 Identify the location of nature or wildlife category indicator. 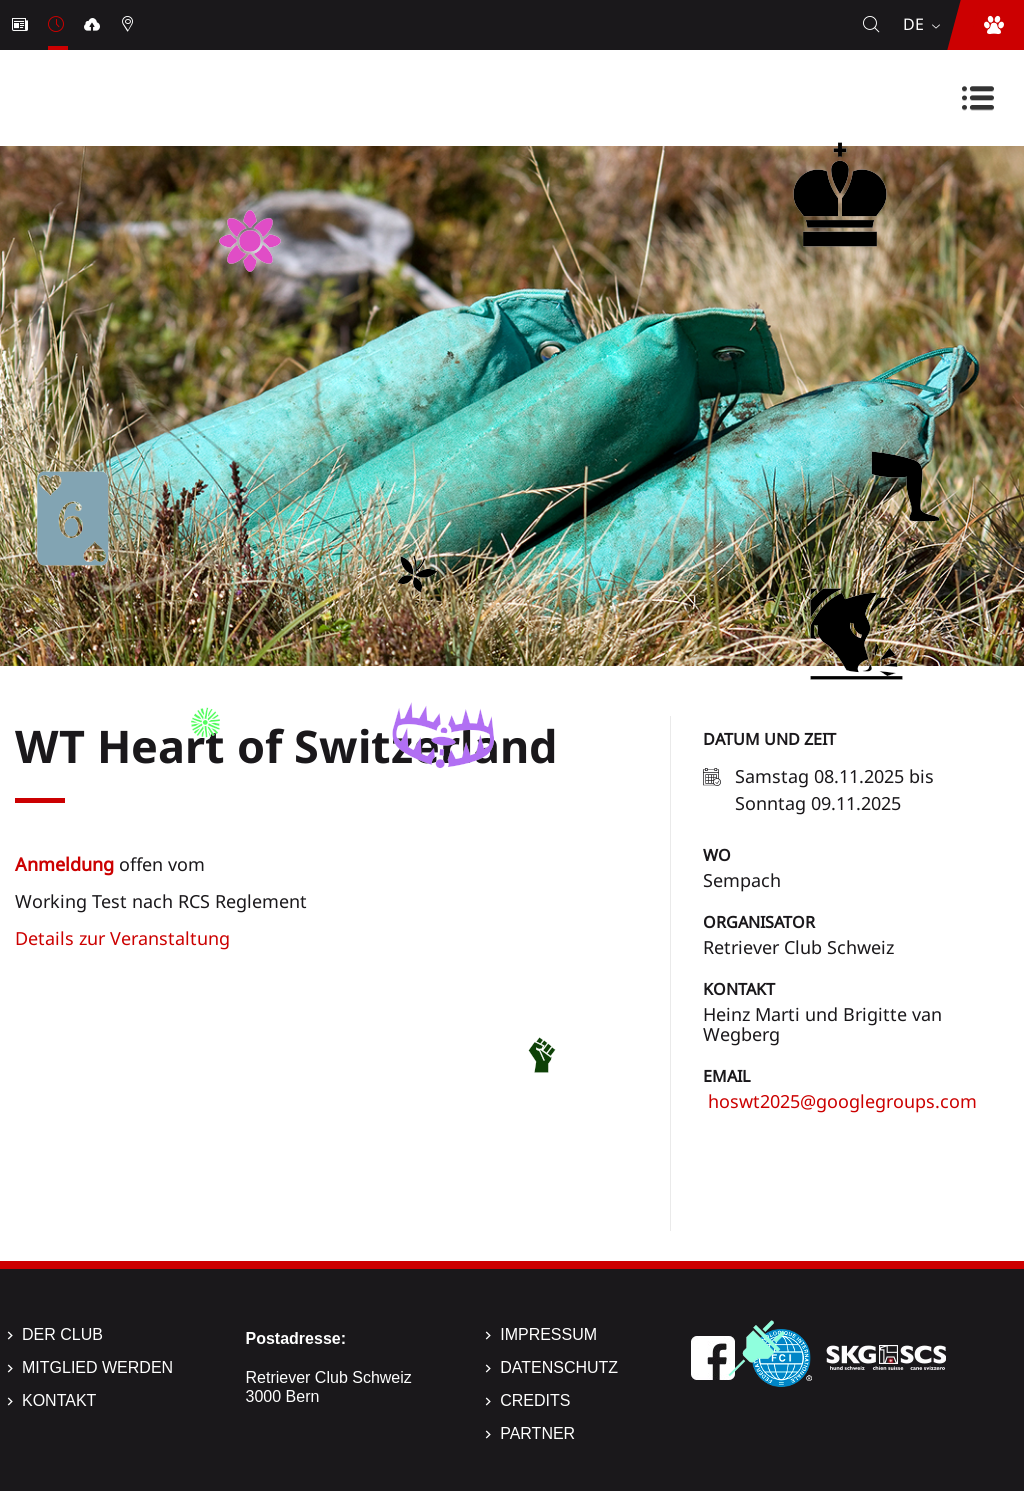
(417, 573).